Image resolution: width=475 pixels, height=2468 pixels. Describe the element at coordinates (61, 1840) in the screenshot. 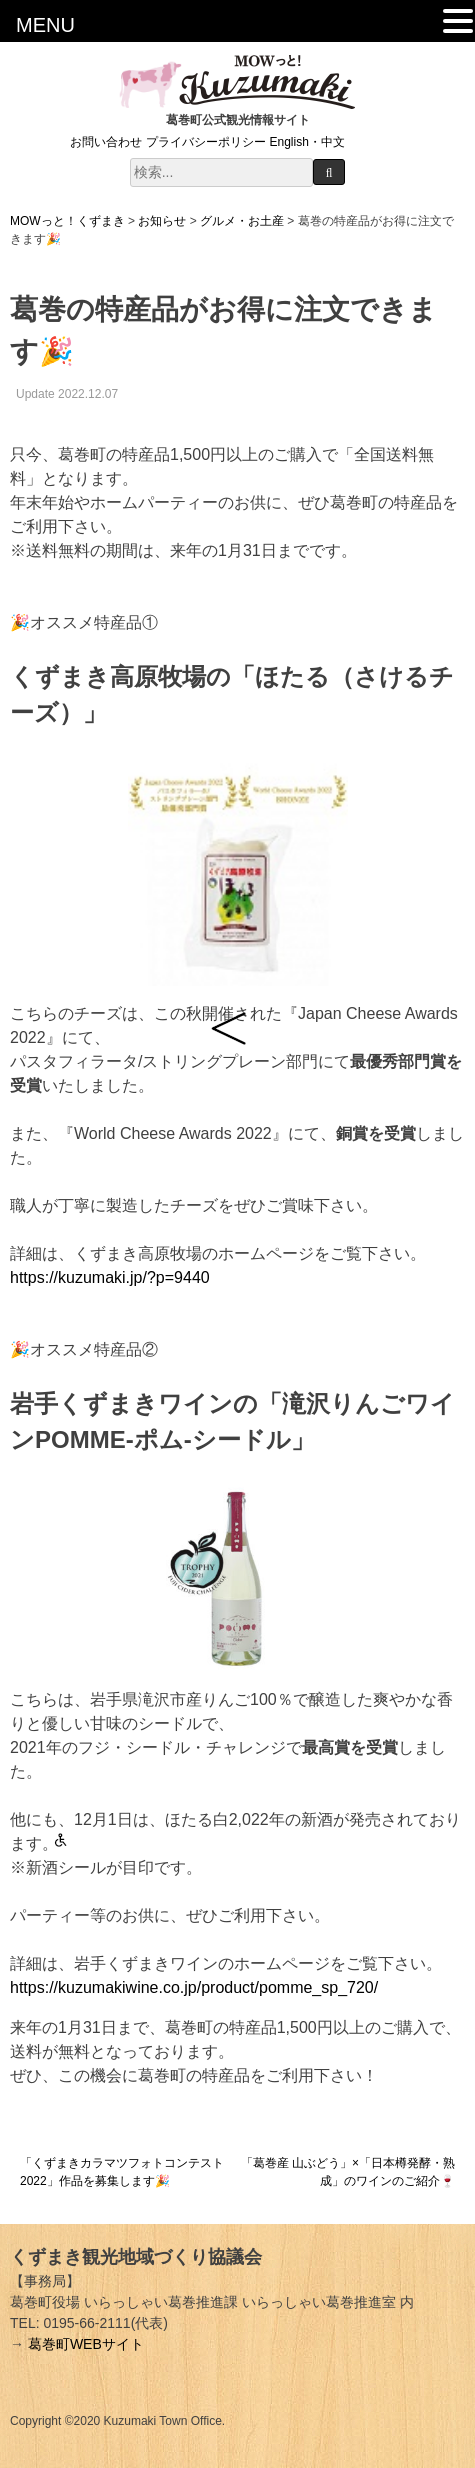

I see `accessibility options or settings` at that location.